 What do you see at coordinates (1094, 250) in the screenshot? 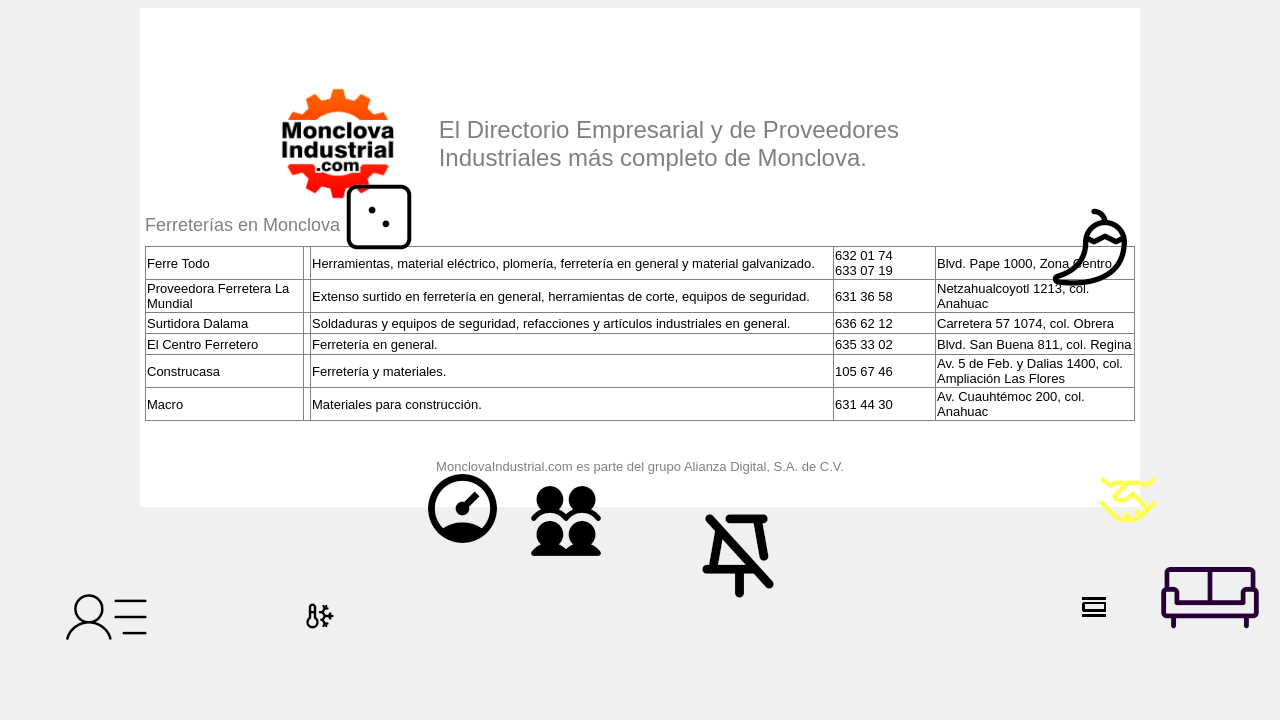
I see `indicates spicy or hot food items` at bounding box center [1094, 250].